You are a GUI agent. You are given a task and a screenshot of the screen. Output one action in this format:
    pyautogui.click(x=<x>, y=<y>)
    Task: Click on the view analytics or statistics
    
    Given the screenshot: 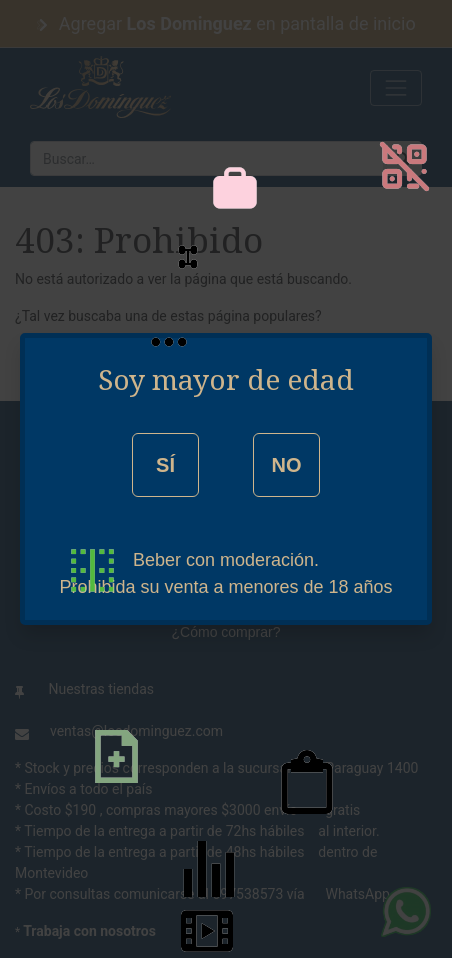 What is the action you would take?
    pyautogui.click(x=209, y=869)
    